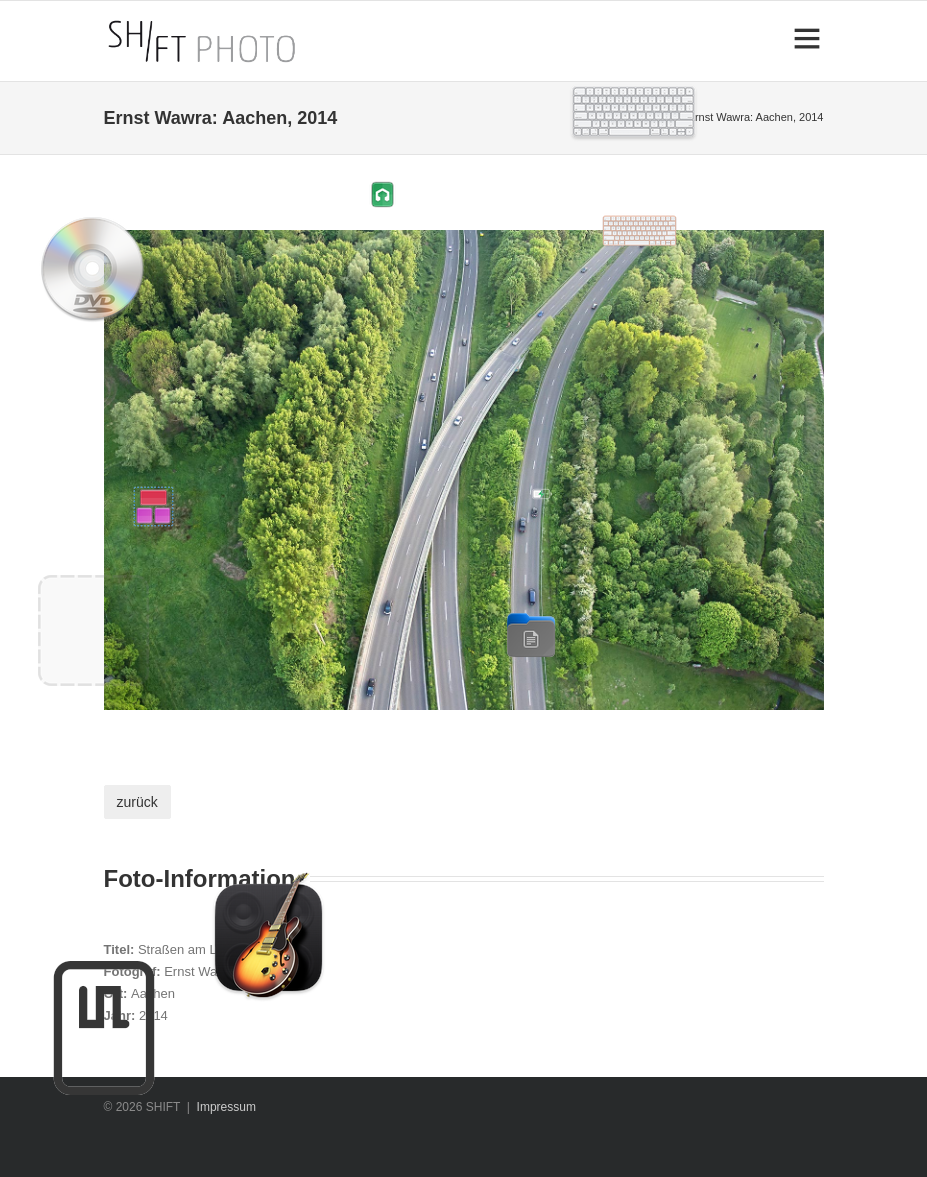 The image size is (927, 1177). What do you see at coordinates (542, 494) in the screenshot?
I see `battery at 50% and currently charging` at bounding box center [542, 494].